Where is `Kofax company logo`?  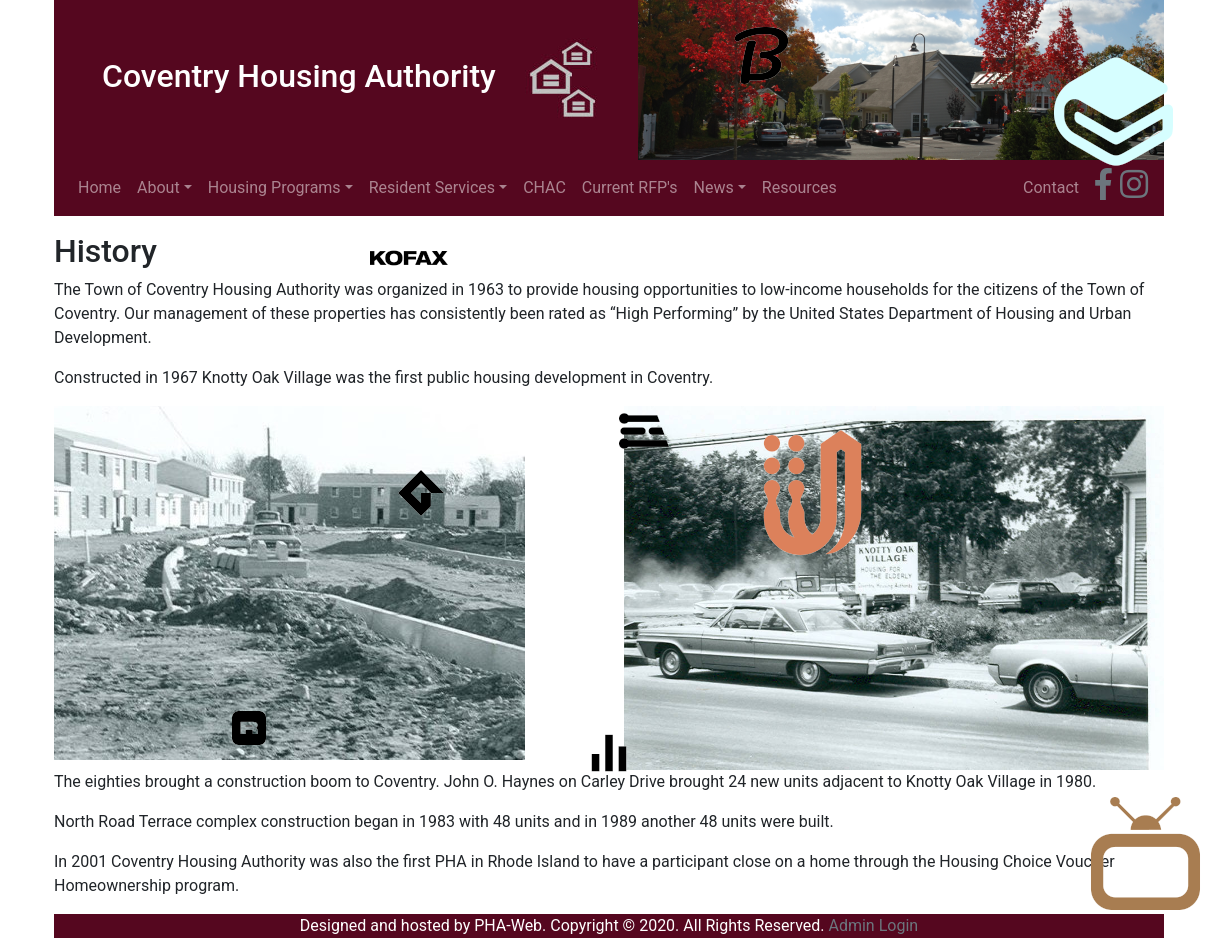
Kofax company logo is located at coordinates (409, 258).